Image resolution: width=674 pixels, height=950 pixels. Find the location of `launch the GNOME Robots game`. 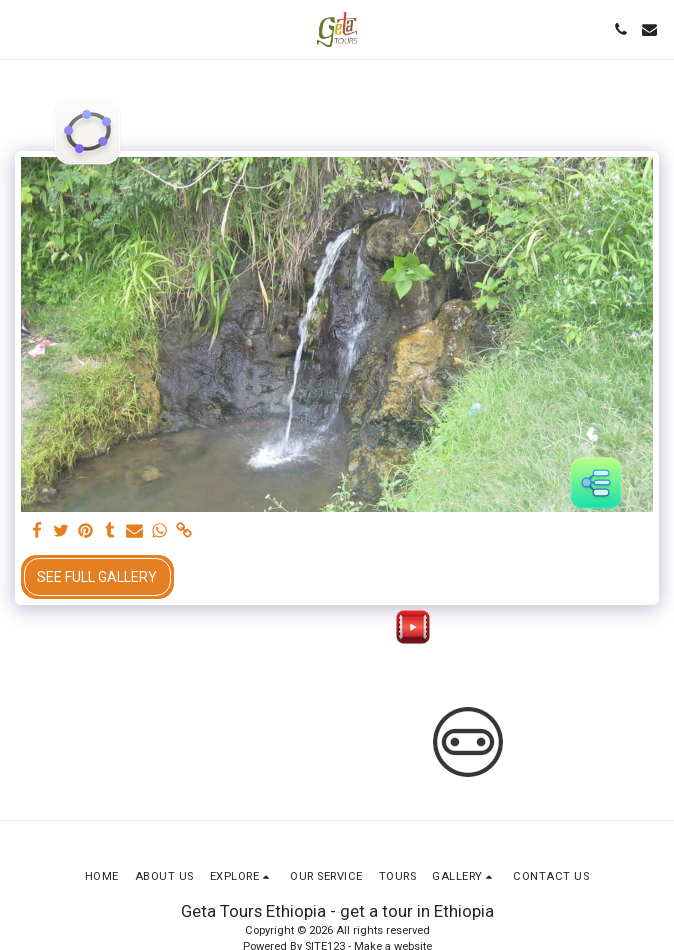

launch the GNOME Robots game is located at coordinates (468, 742).